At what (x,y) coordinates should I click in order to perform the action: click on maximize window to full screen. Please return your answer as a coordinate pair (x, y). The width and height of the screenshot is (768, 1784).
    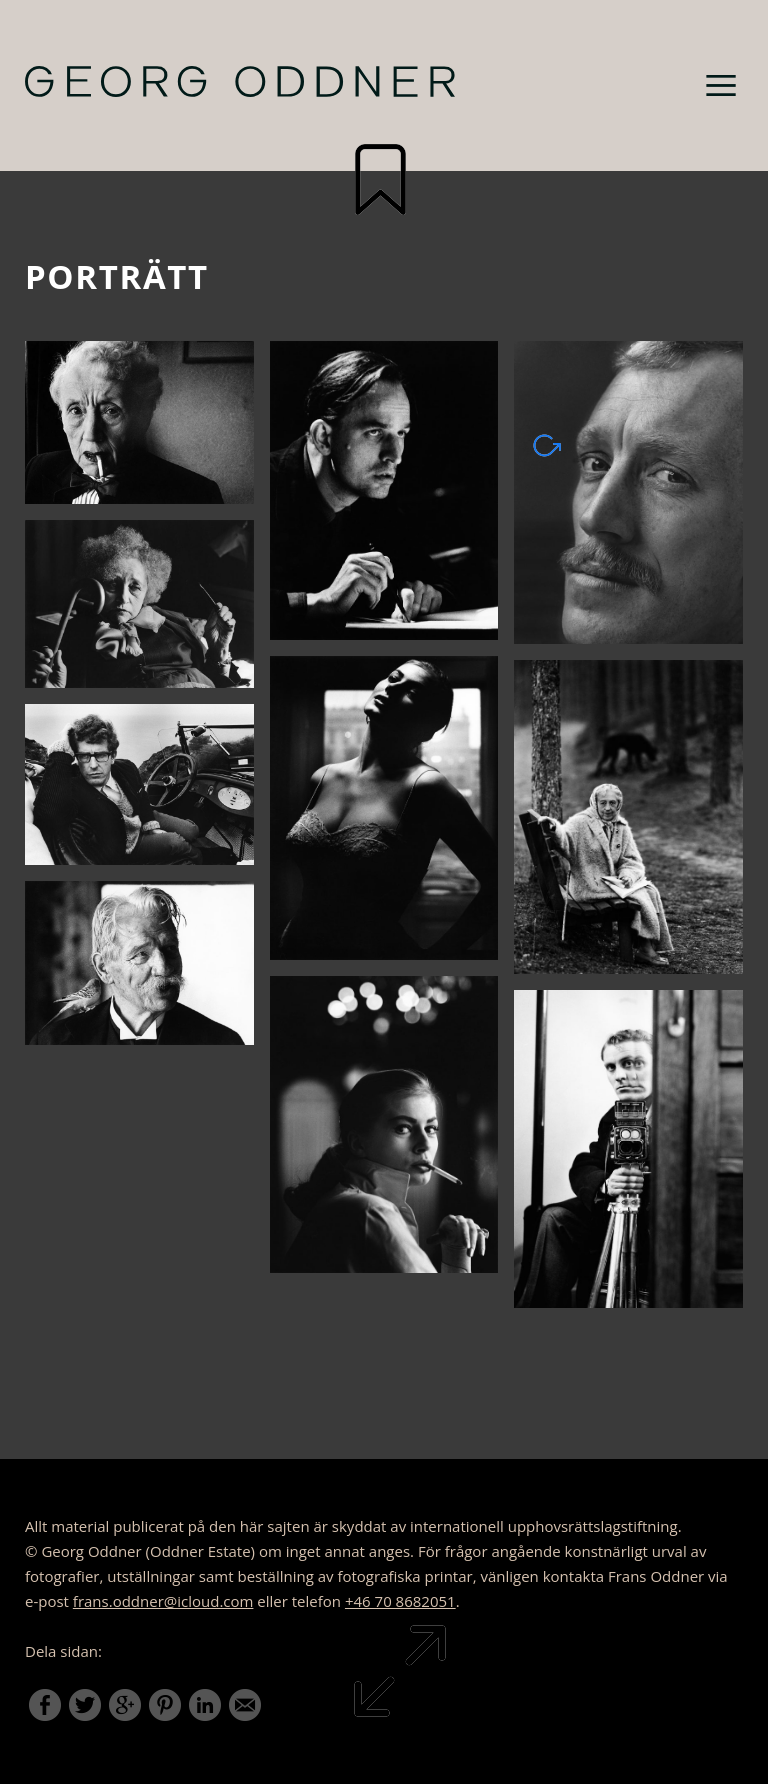
    Looking at the image, I should click on (400, 1671).